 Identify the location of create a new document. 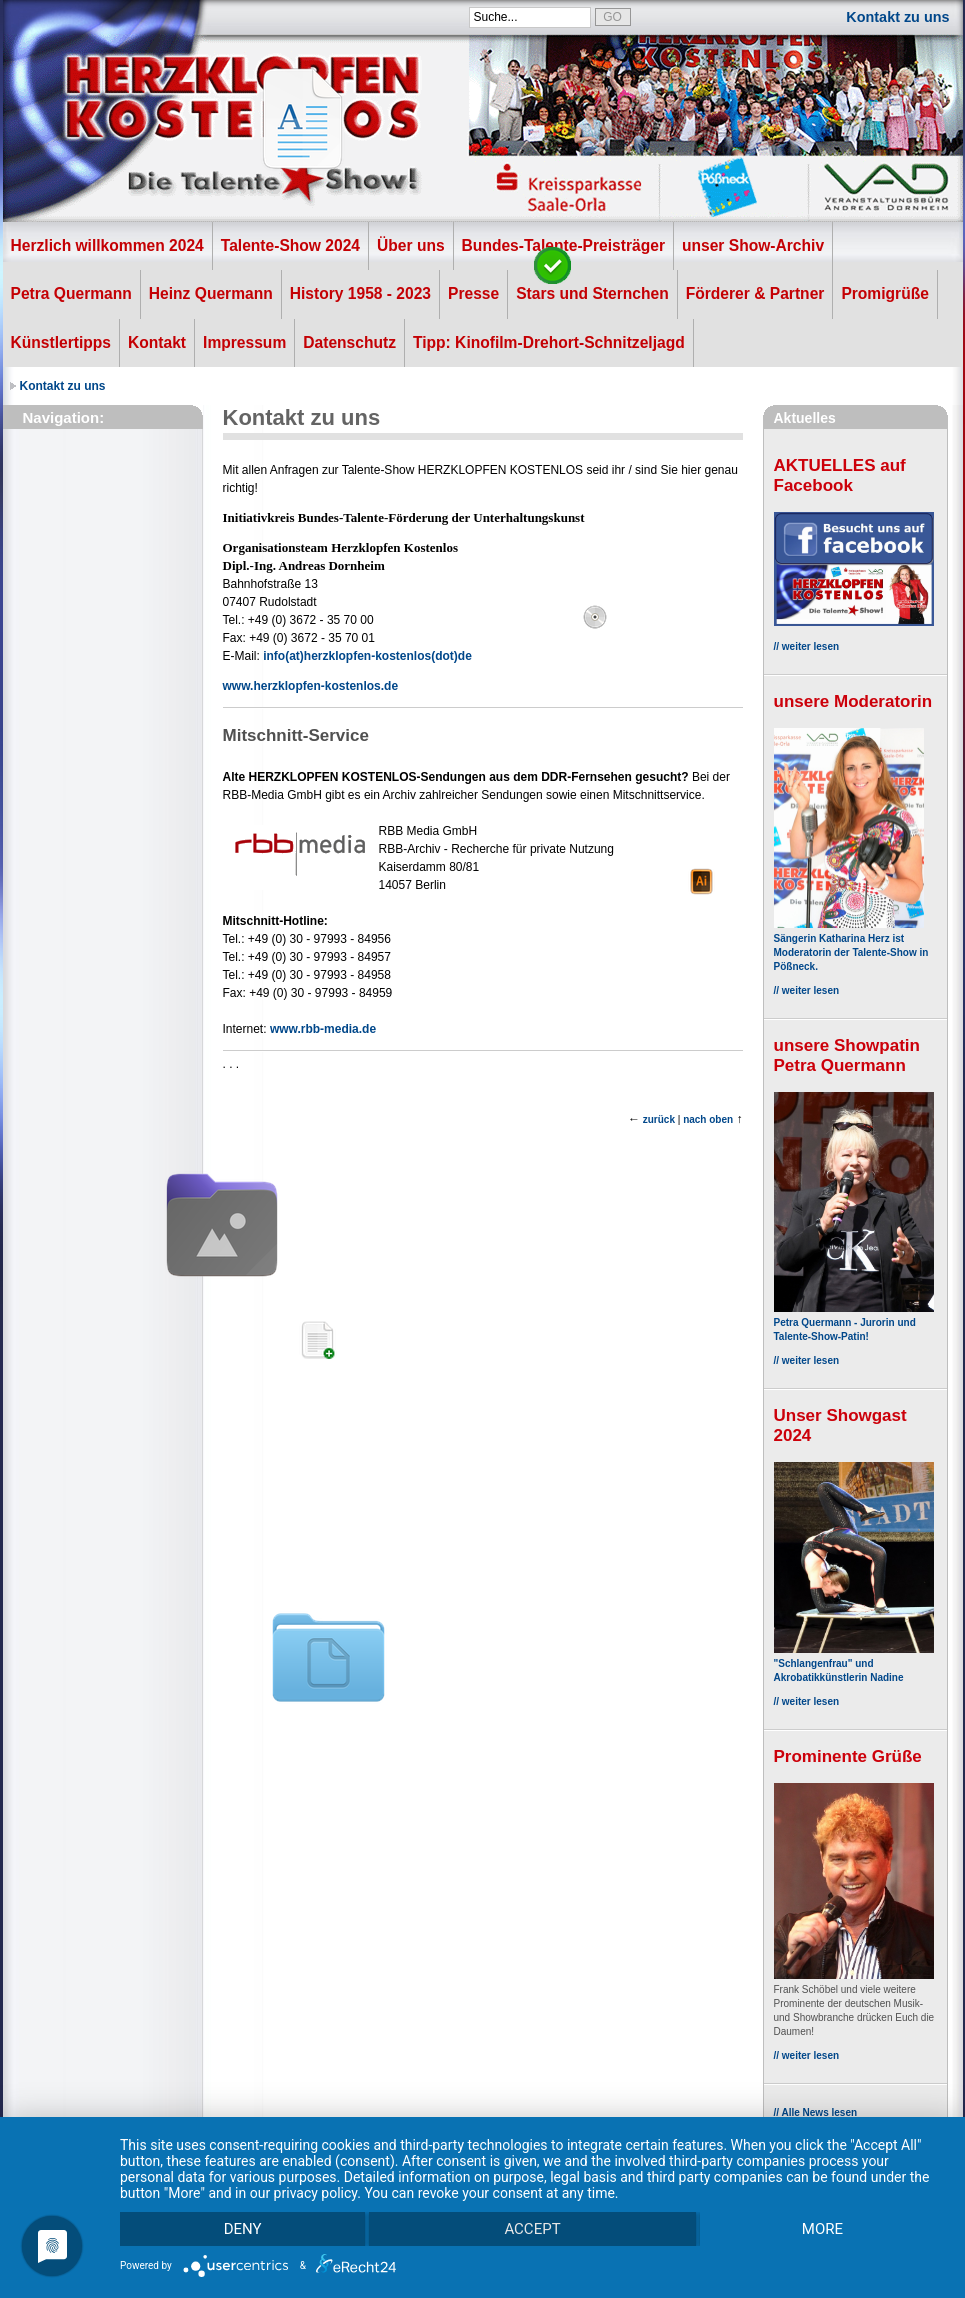
(317, 1339).